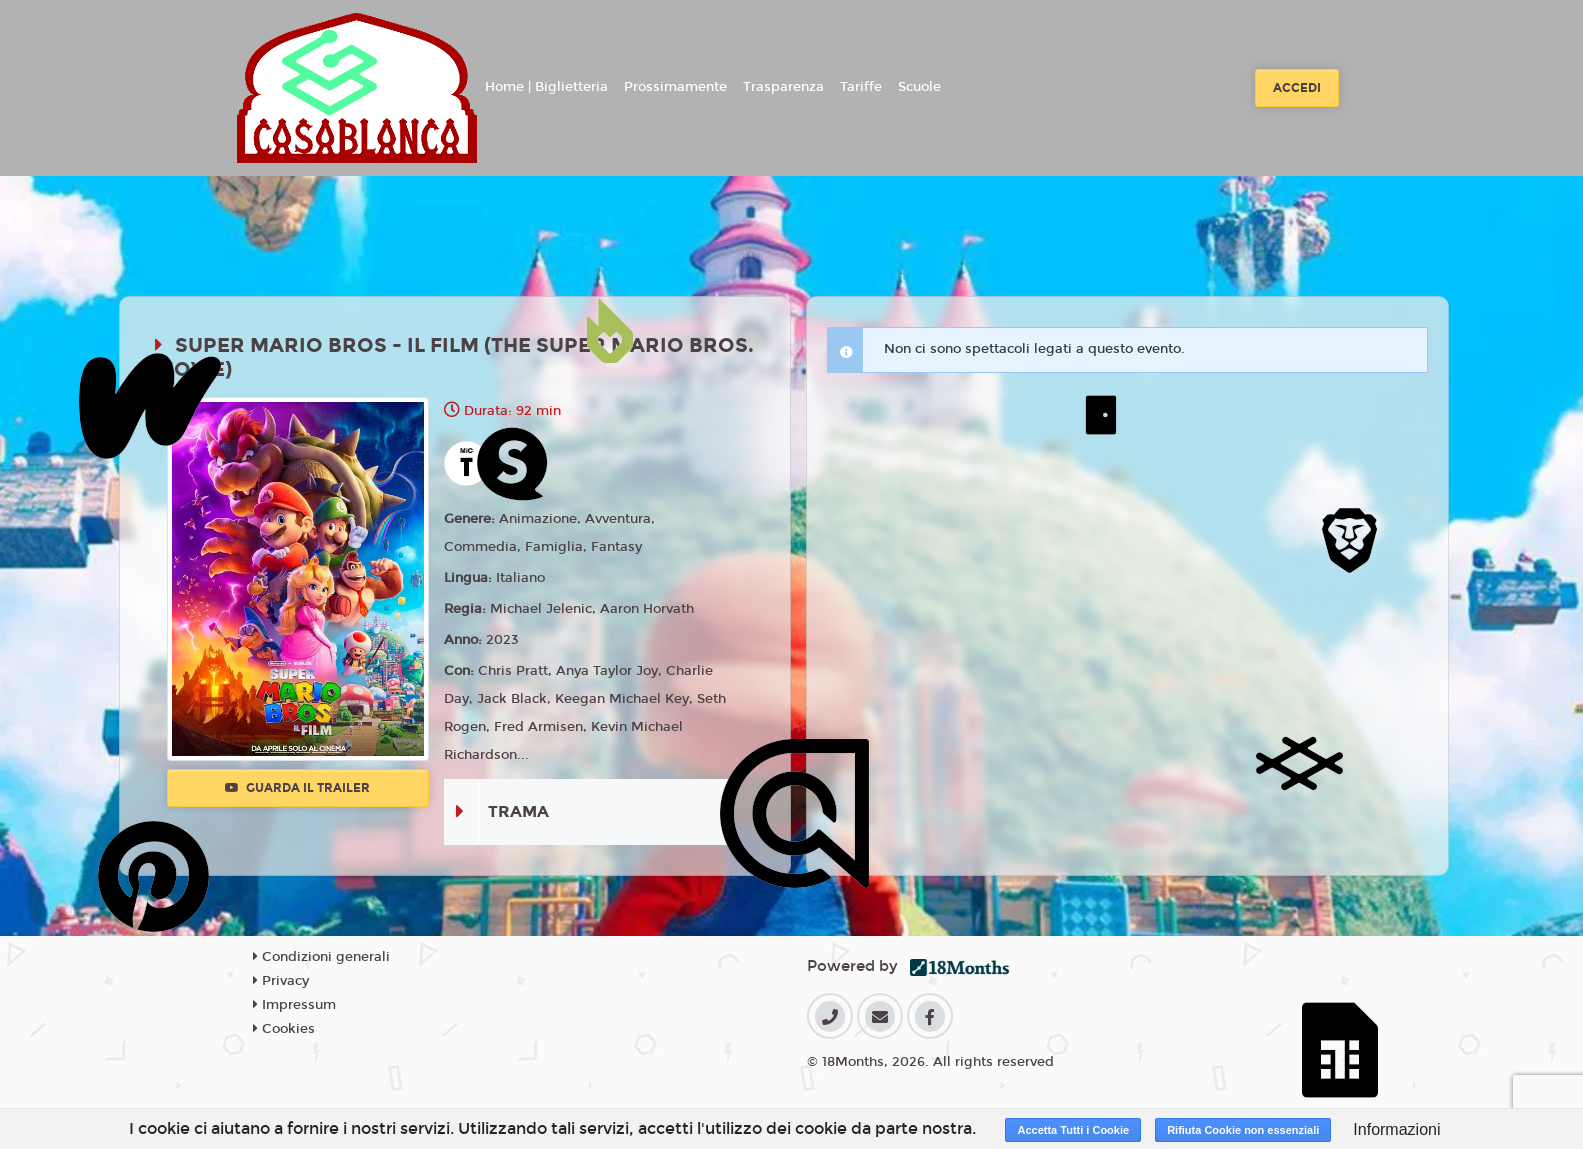 This screenshot has height=1149, width=1583. Describe the element at coordinates (1101, 415) in the screenshot. I see `exit or log out of the application` at that location.